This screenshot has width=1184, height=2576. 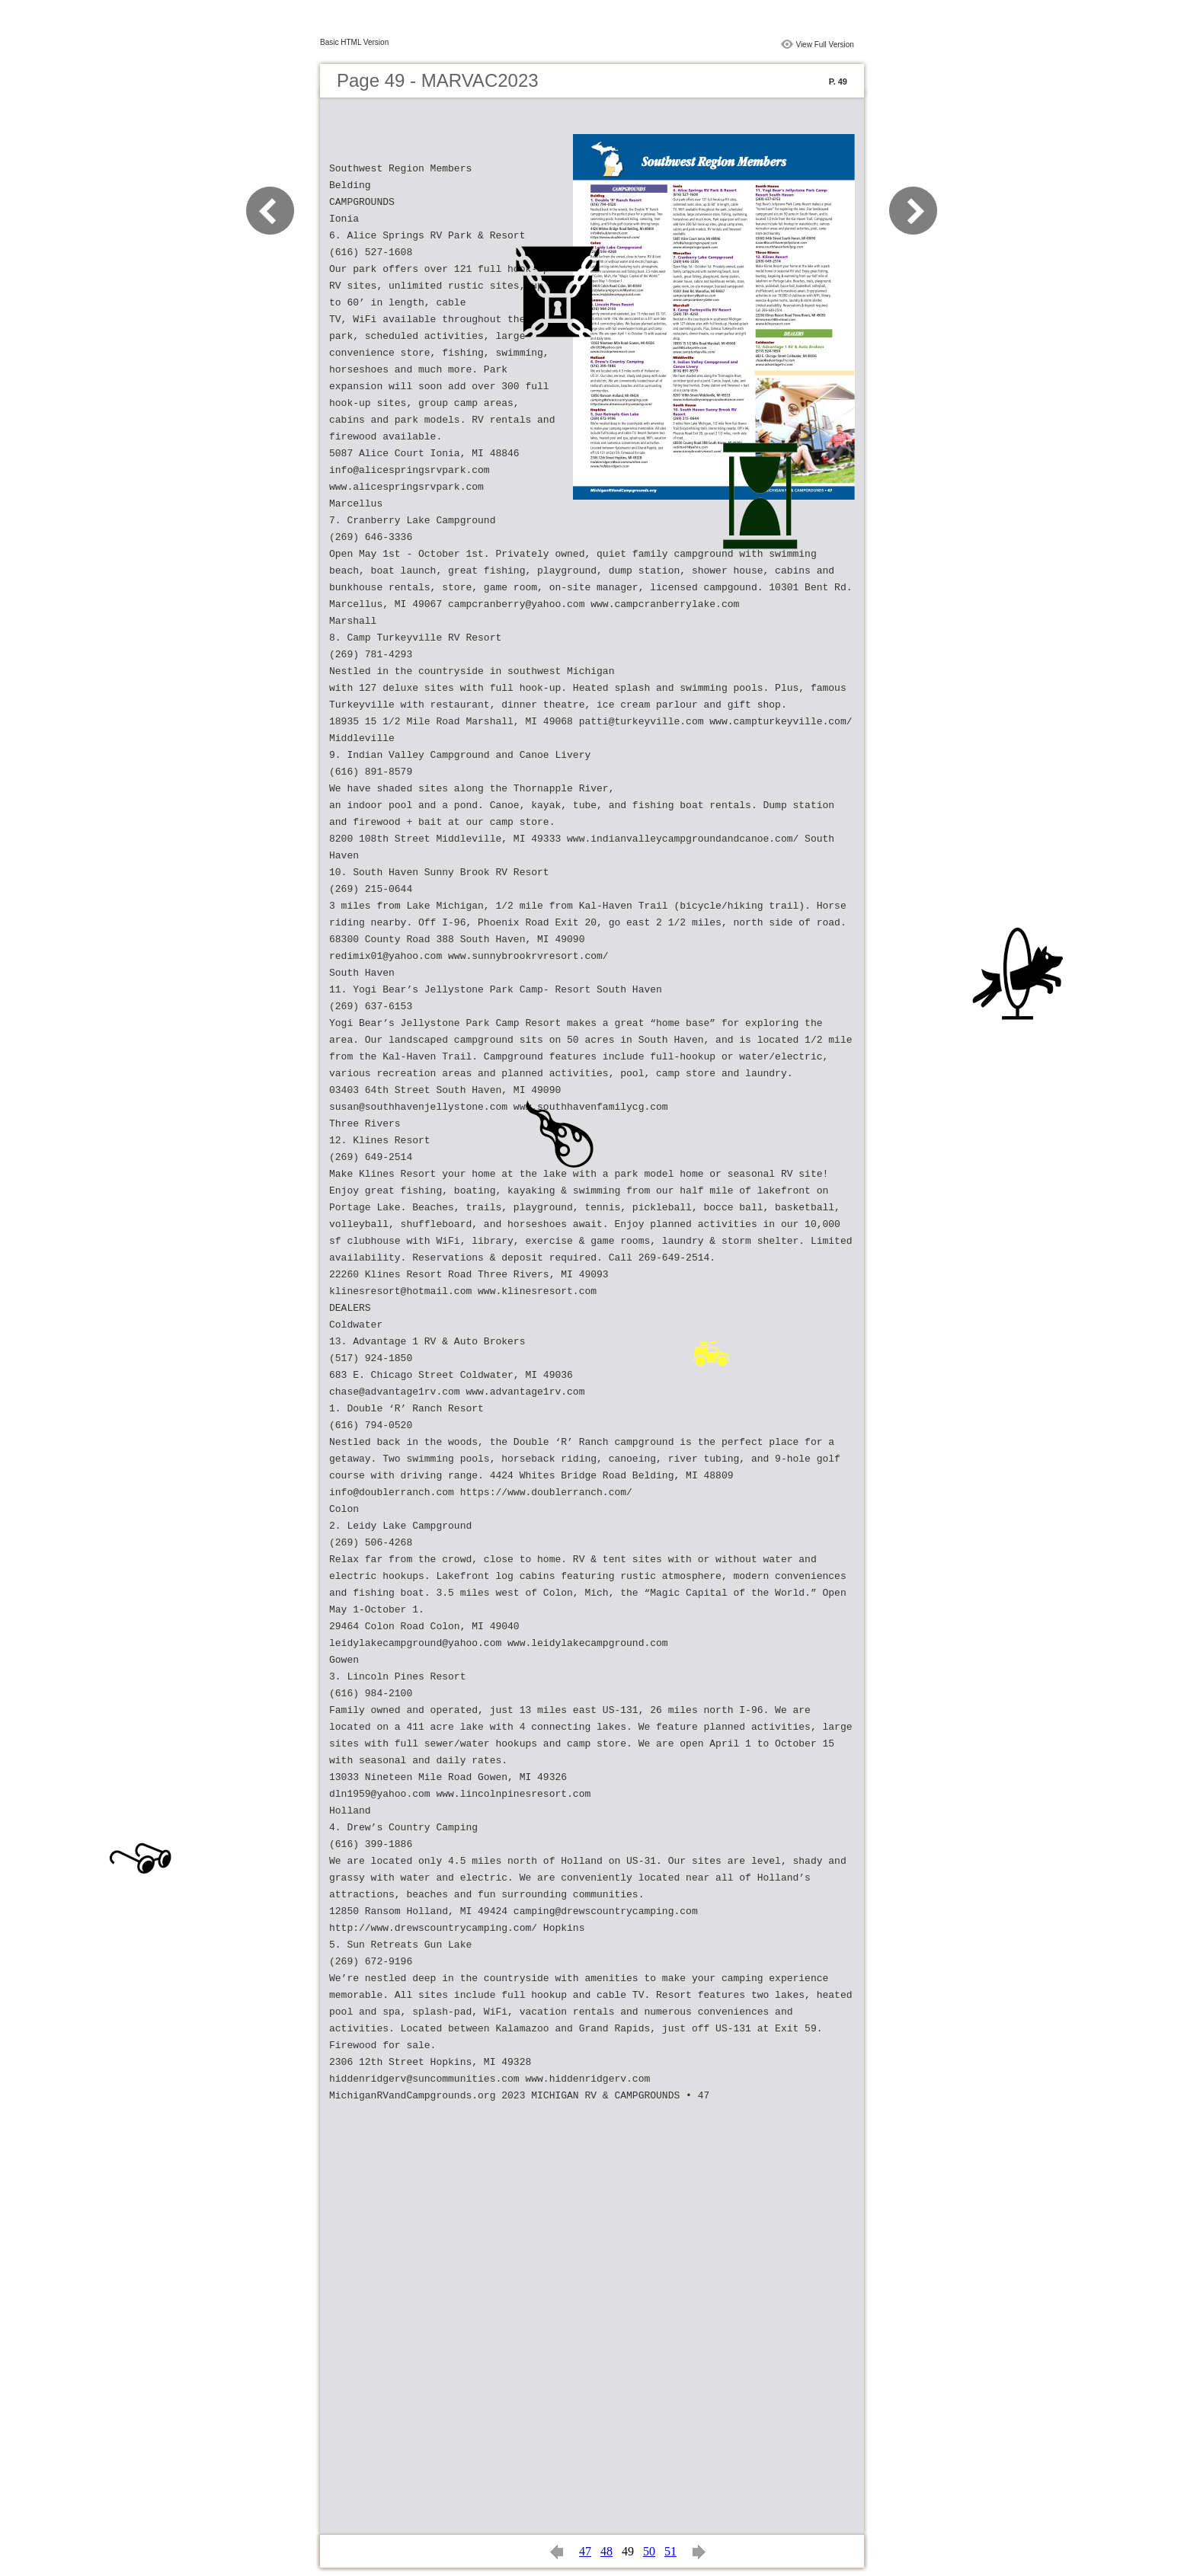 I want to click on access pet training or agility games, so click(x=1017, y=973).